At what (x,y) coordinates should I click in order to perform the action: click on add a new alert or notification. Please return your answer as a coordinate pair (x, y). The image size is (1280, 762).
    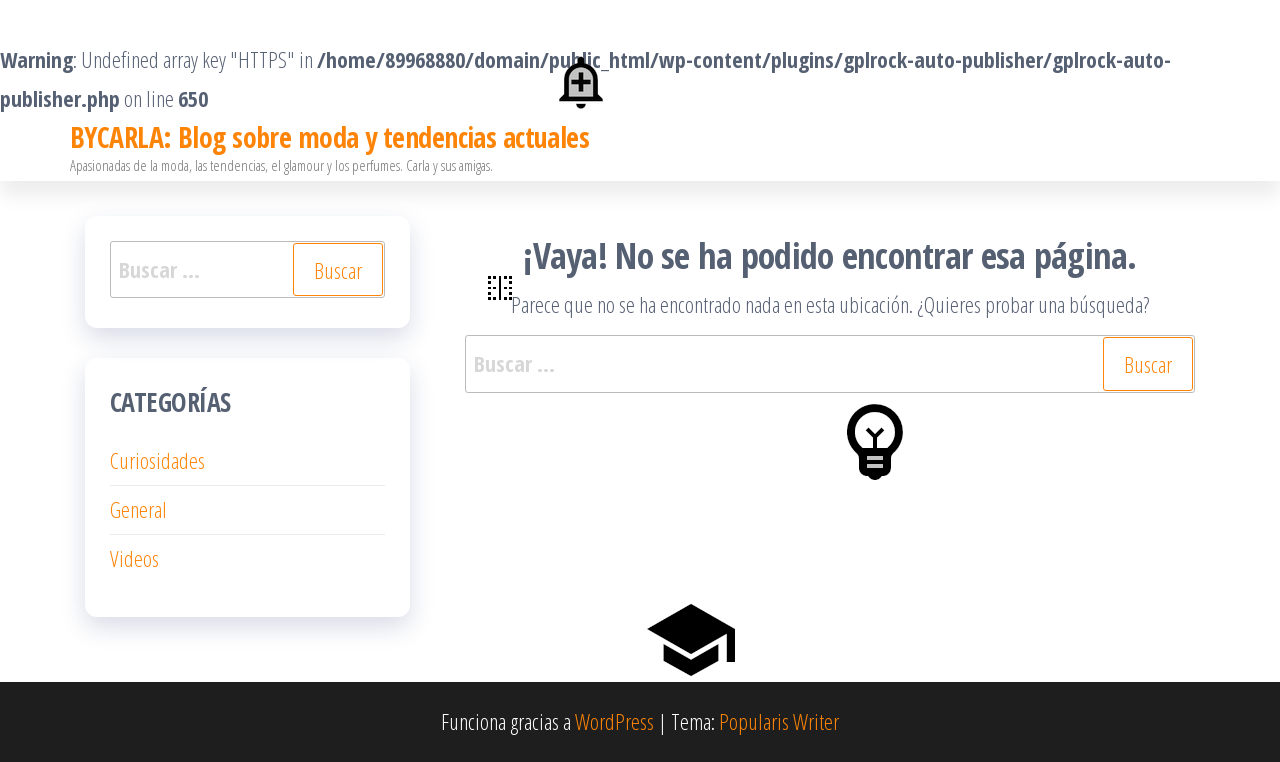
    Looking at the image, I should click on (581, 82).